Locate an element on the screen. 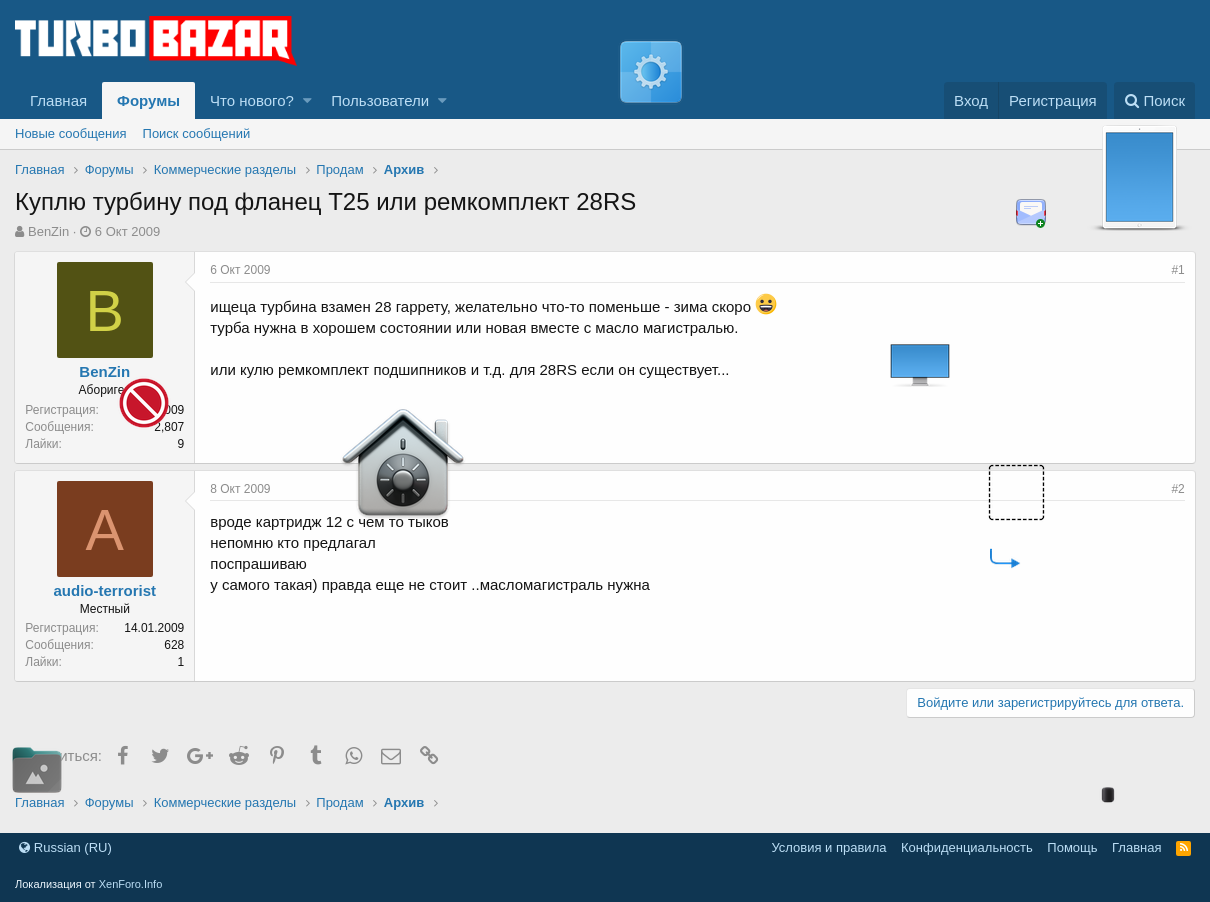 The height and width of the screenshot is (902, 1210). access system runtime components is located at coordinates (651, 72).